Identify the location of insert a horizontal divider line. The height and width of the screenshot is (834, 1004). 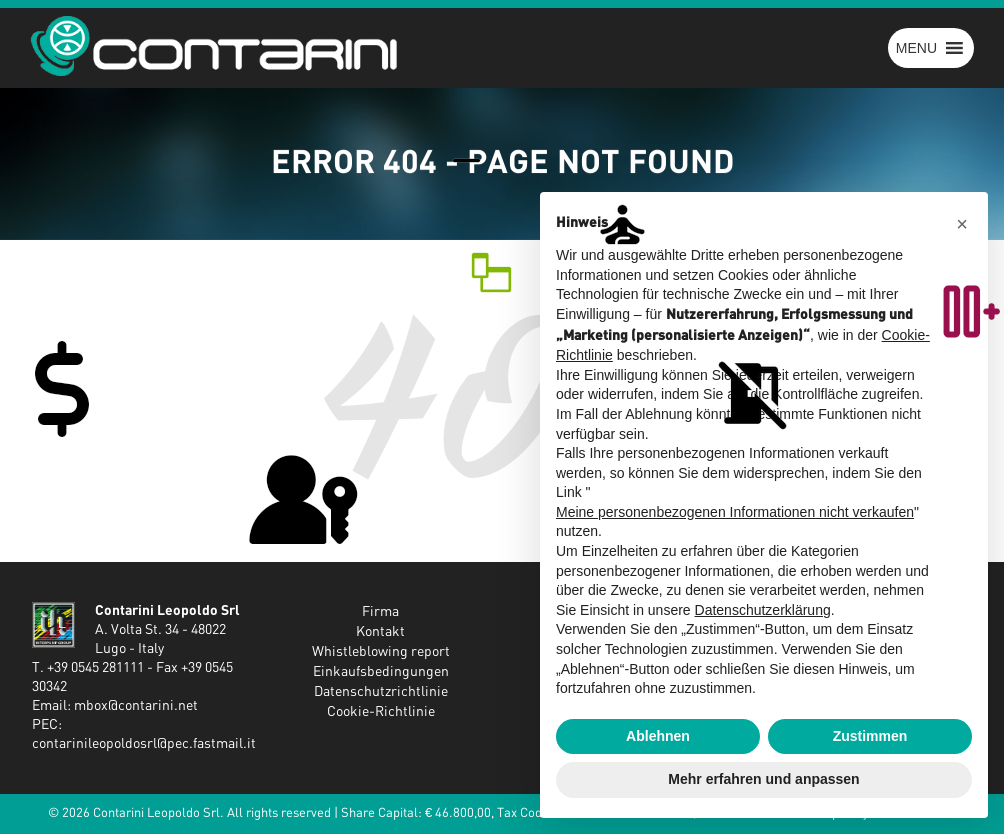
(466, 160).